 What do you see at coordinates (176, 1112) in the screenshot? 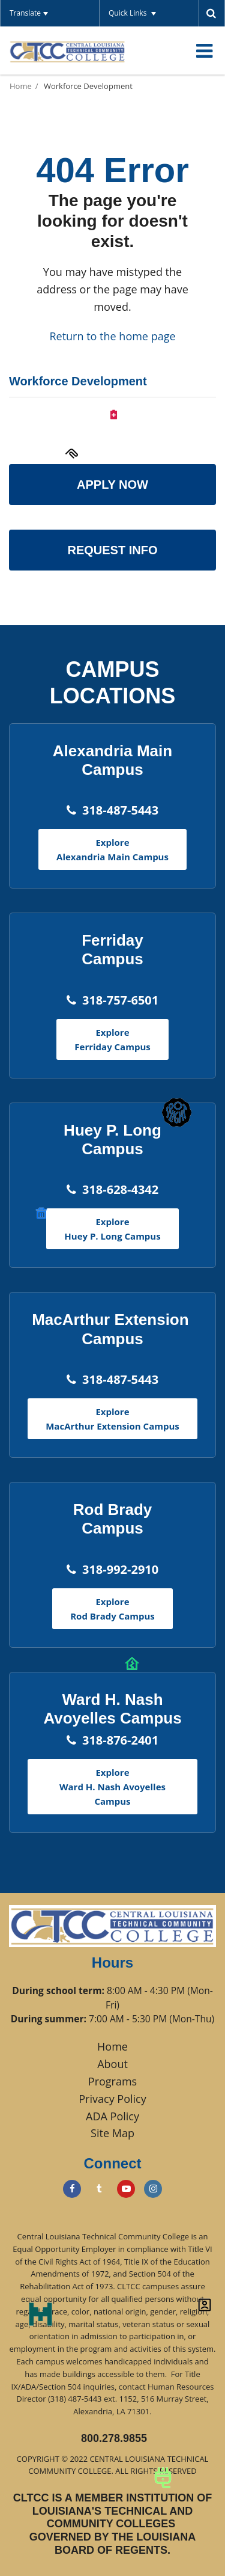
I see `spotlight app logo` at bounding box center [176, 1112].